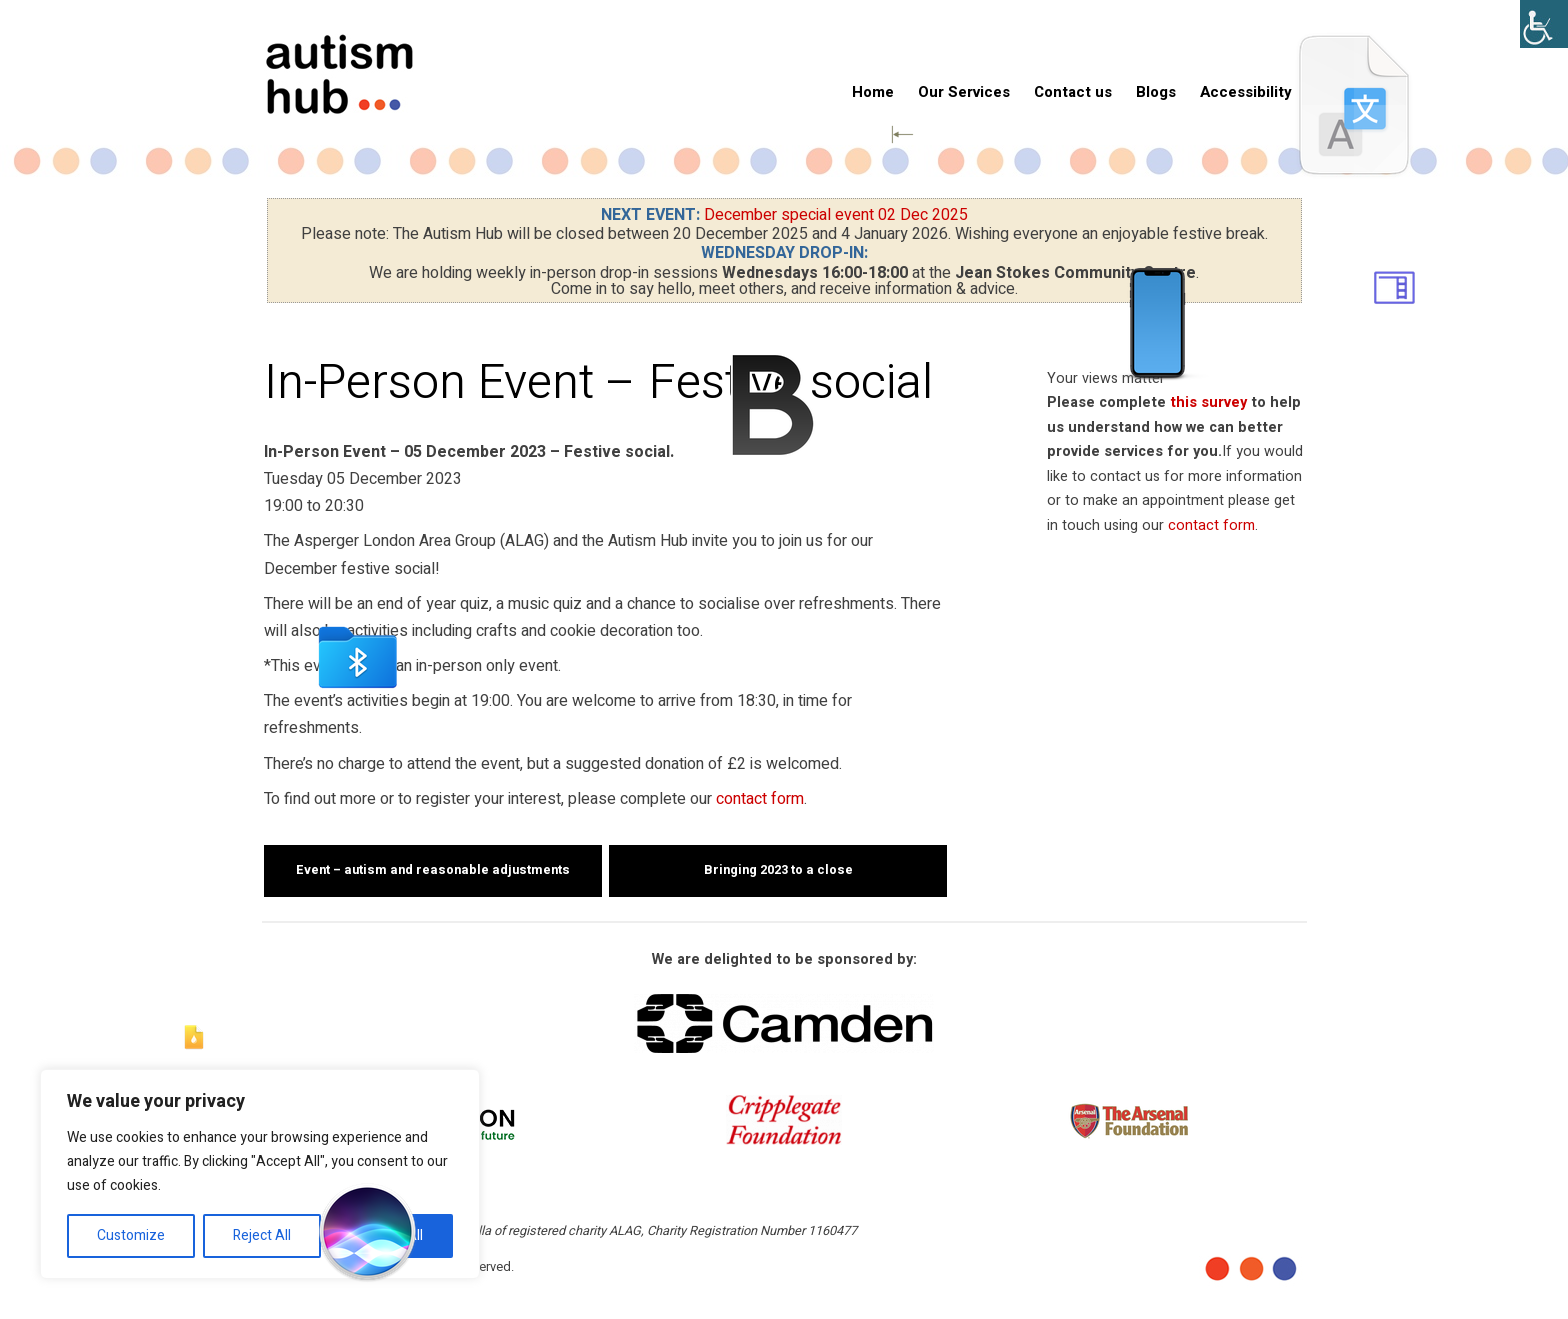 This screenshot has width=1568, height=1319. I want to click on open Siri settings and preferences, so click(367, 1231).